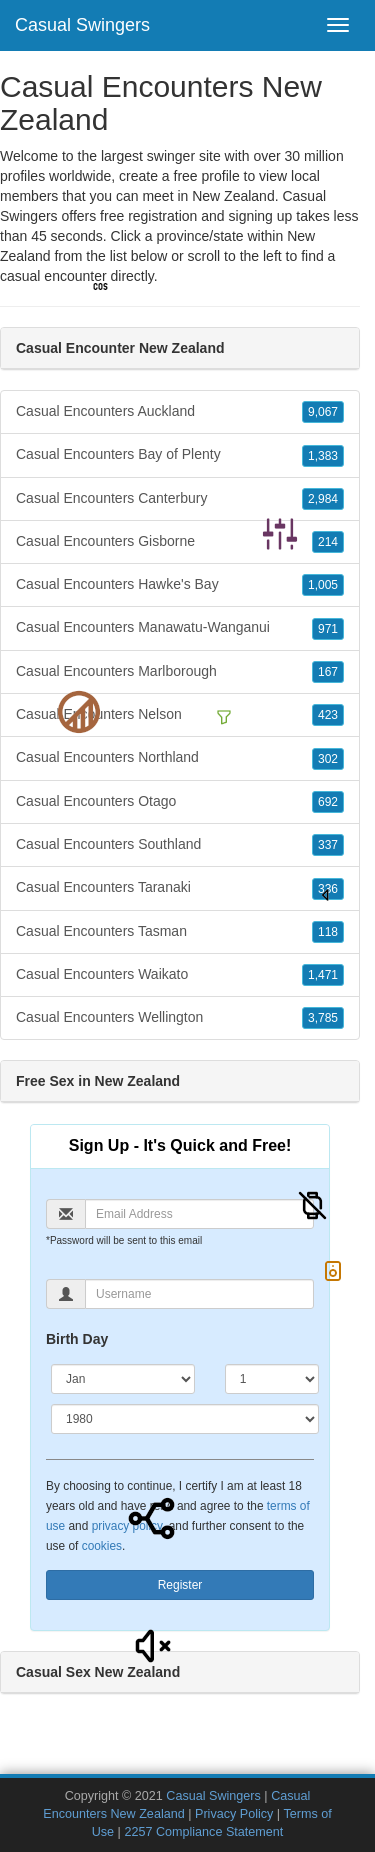 The height and width of the screenshot is (1852, 375). I want to click on go back to the previous screen, so click(326, 895).